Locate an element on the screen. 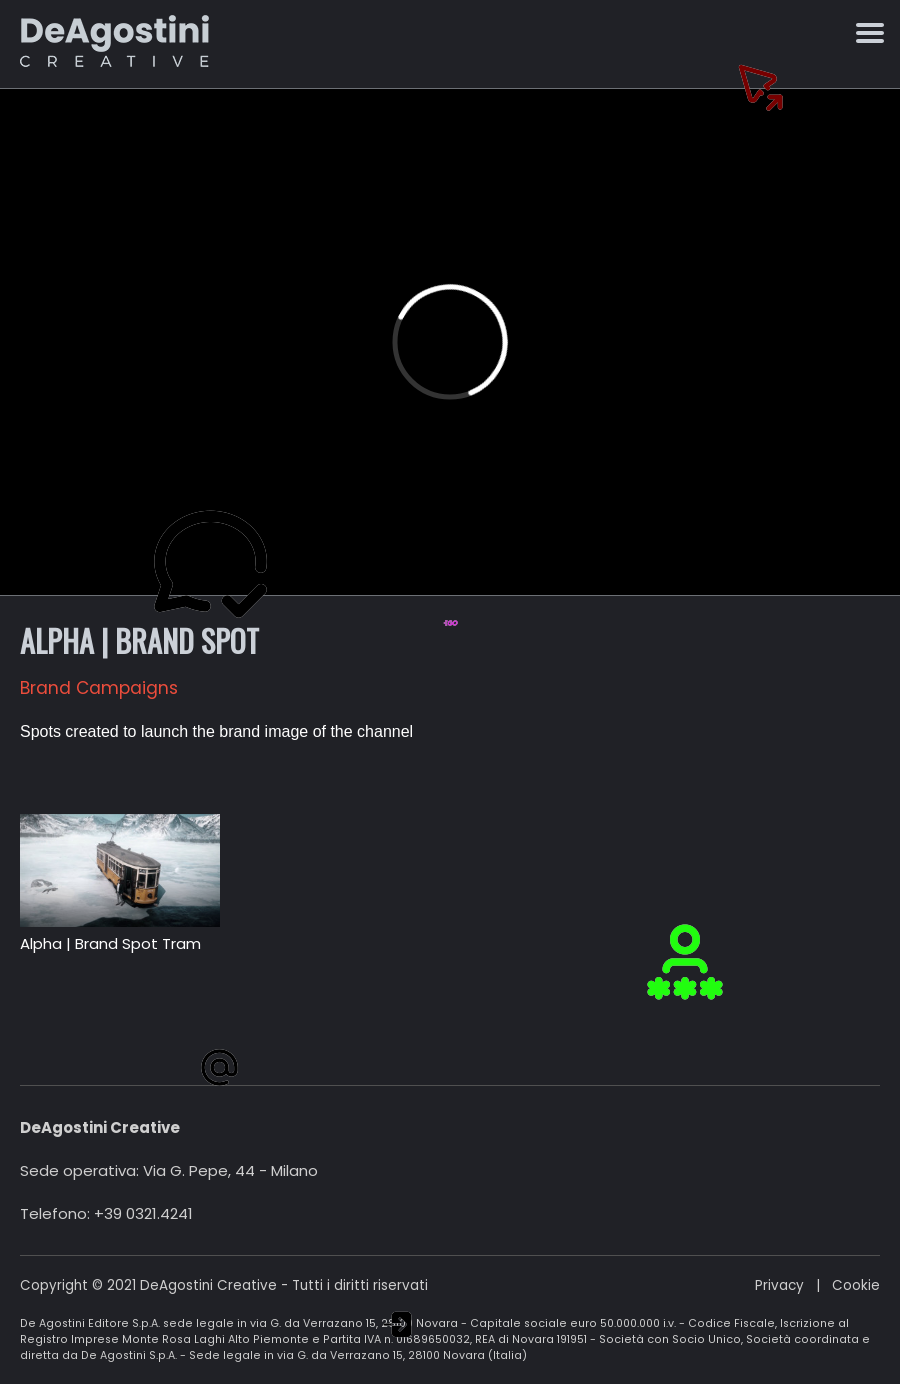 The height and width of the screenshot is (1384, 900). log in to your account is located at coordinates (397, 1324).